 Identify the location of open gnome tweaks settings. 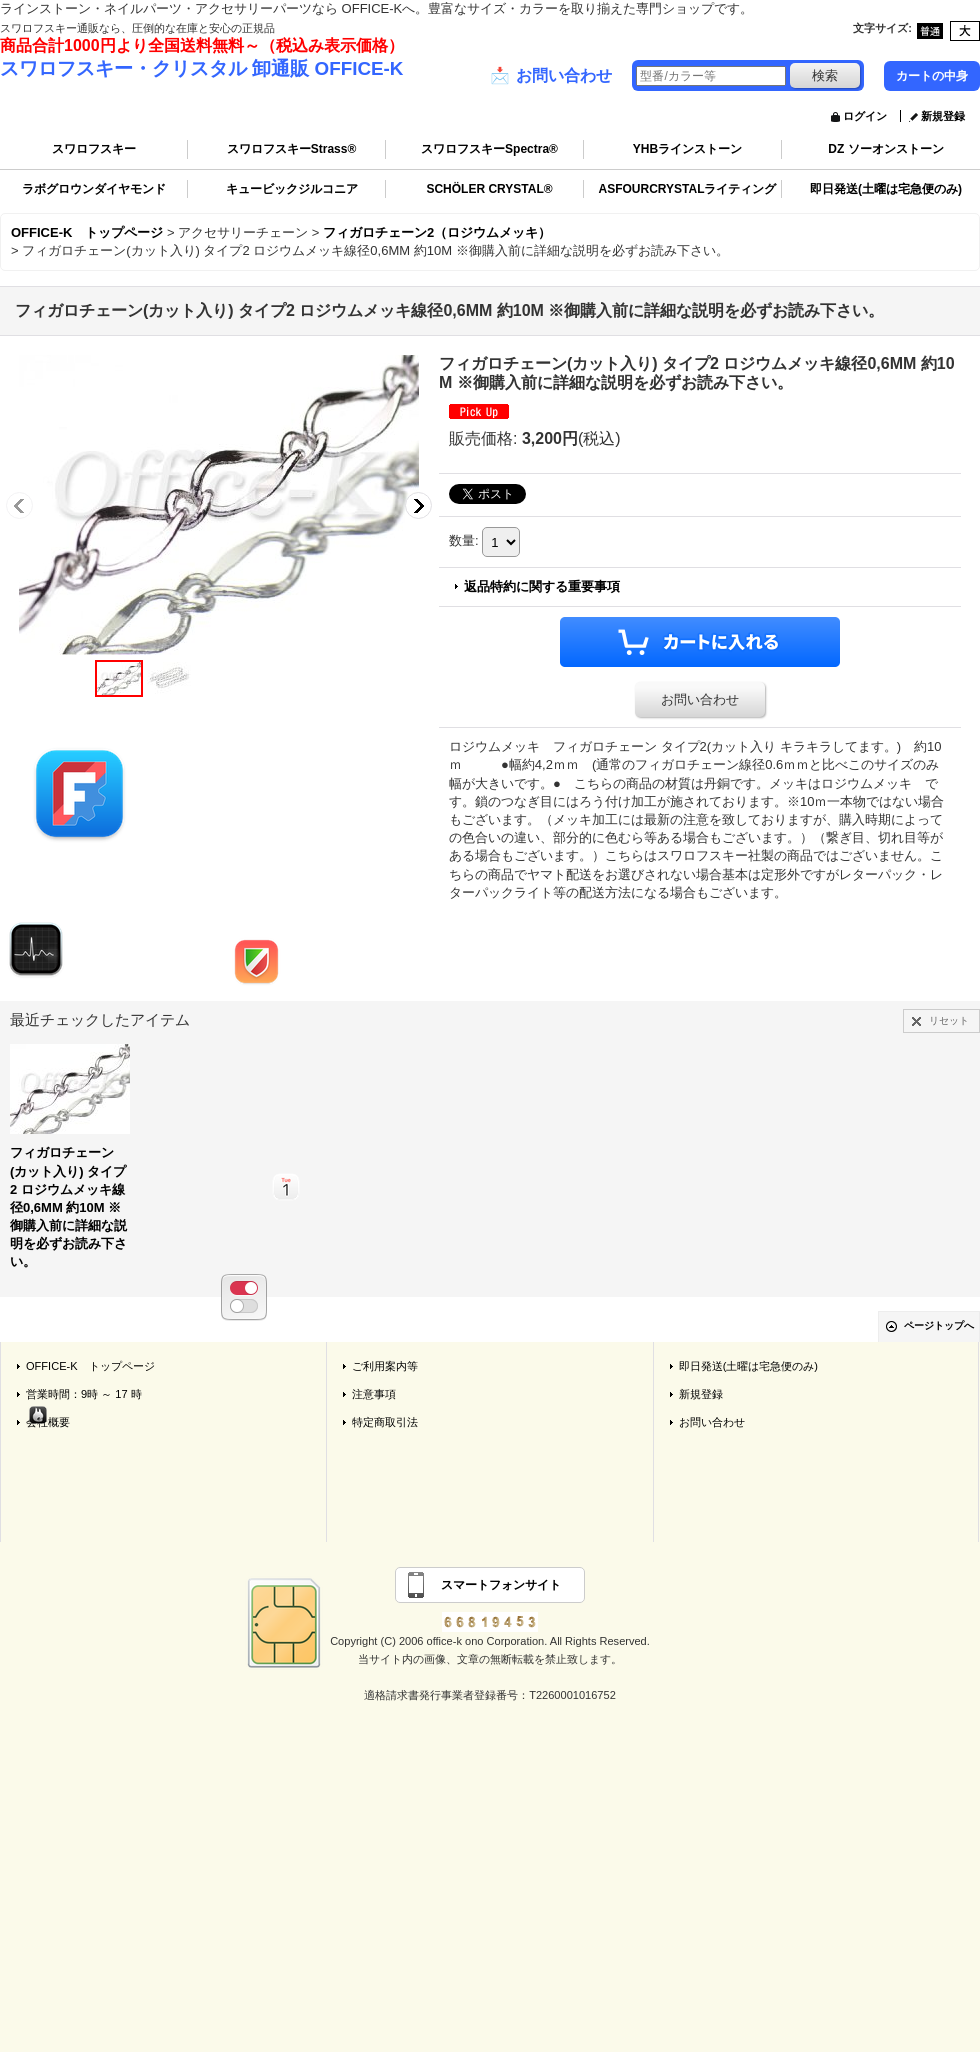
(244, 1297).